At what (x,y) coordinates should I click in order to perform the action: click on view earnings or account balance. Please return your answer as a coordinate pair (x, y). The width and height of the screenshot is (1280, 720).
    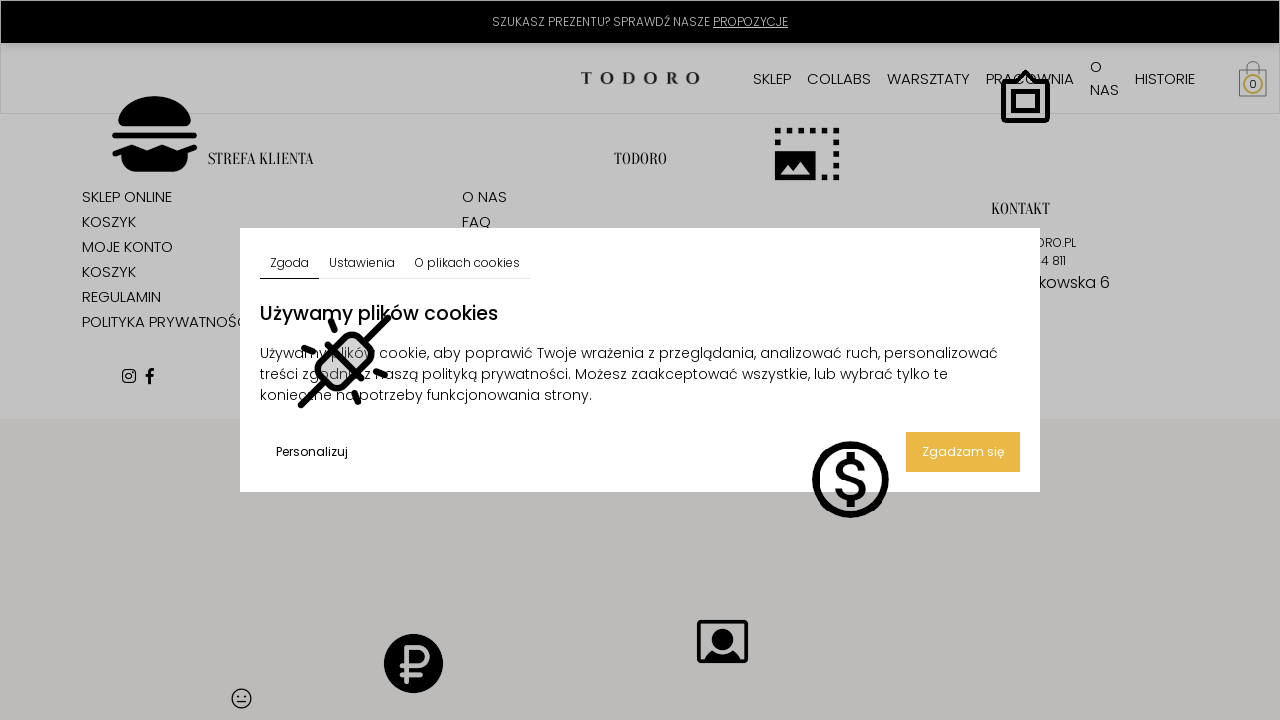
    Looking at the image, I should click on (850, 479).